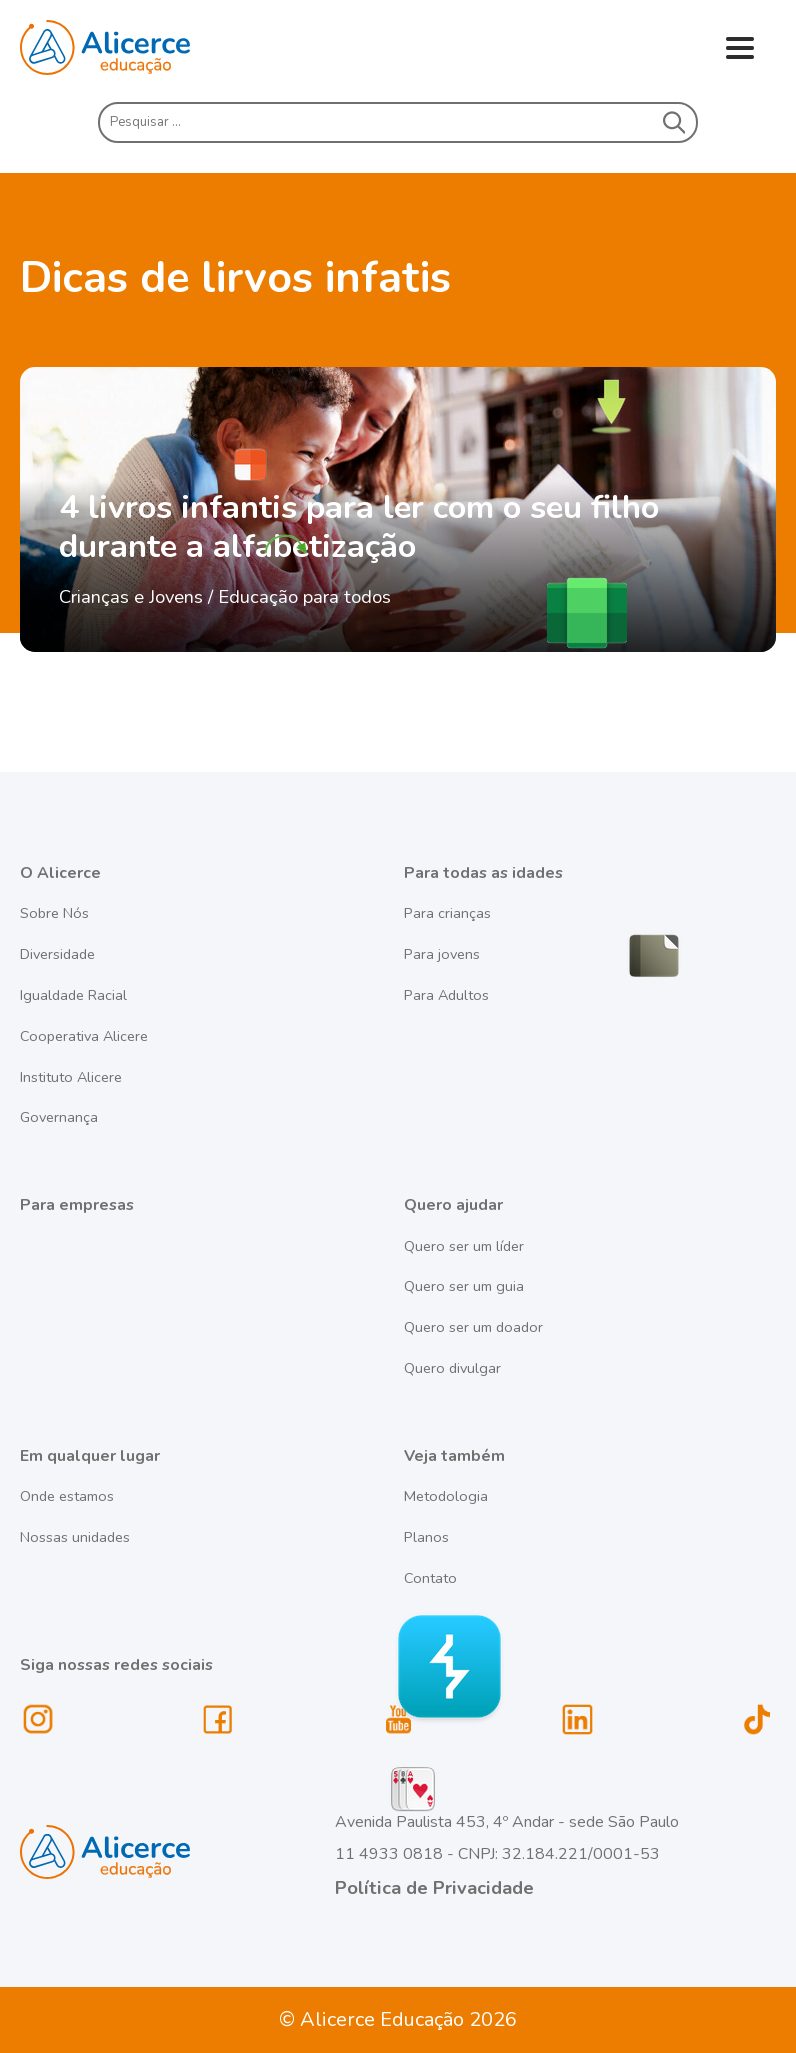 The width and height of the screenshot is (796, 2053). What do you see at coordinates (449, 1666) in the screenshot?
I see `open burp suite application` at bounding box center [449, 1666].